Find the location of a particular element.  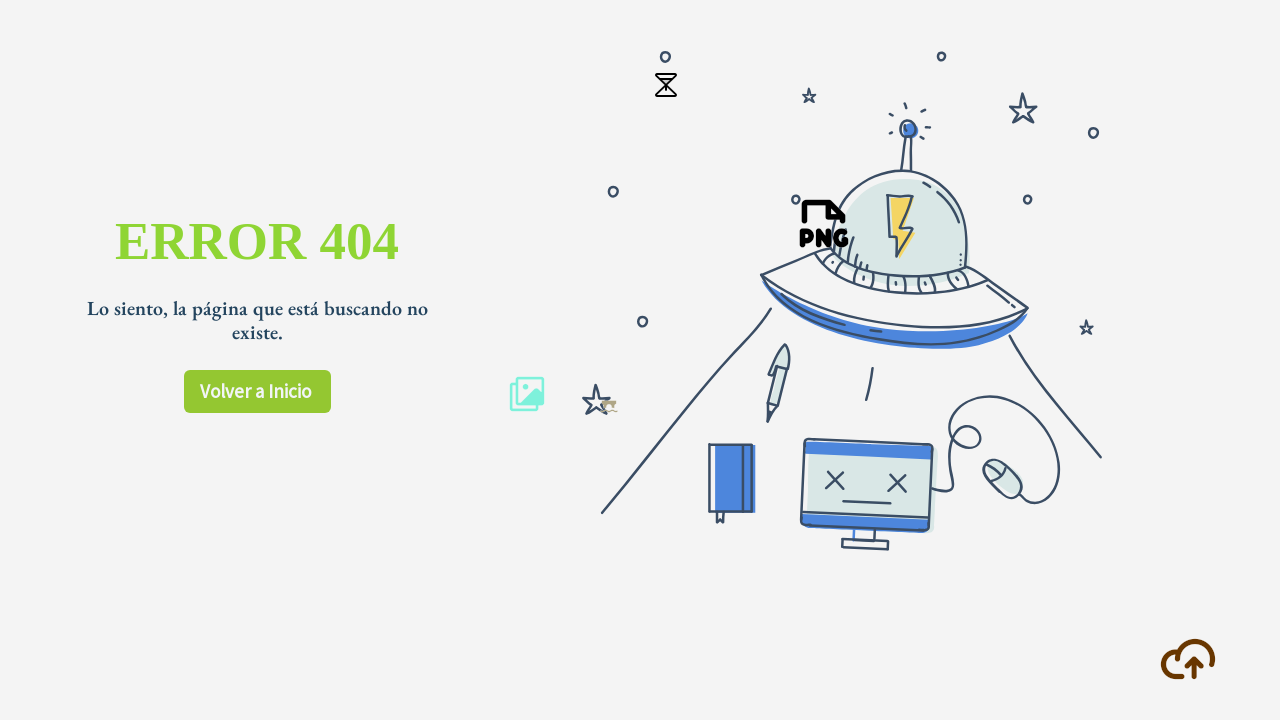

indicates loading or processing in progress is located at coordinates (666, 85).